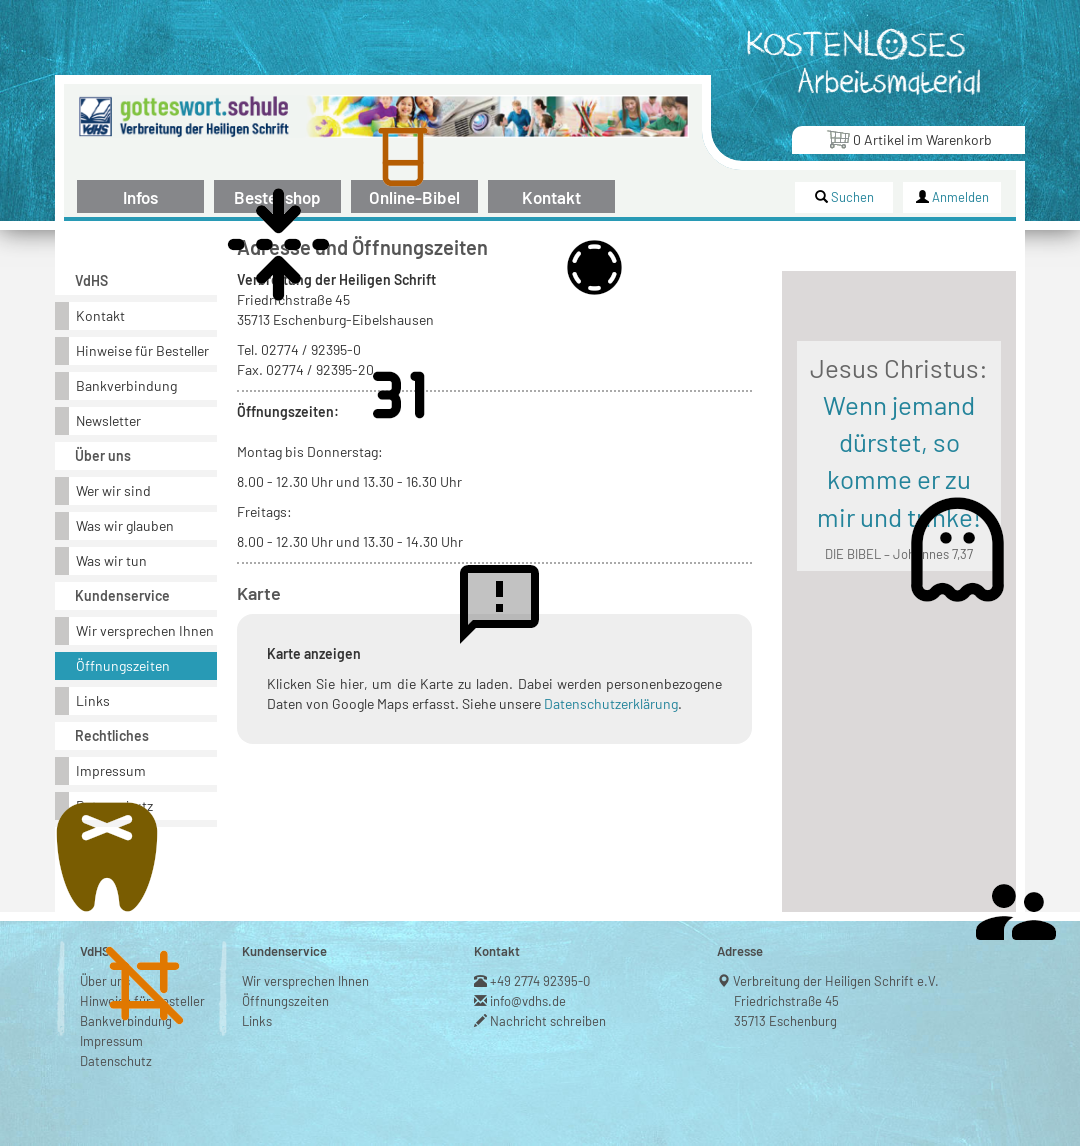 The image size is (1080, 1146). Describe the element at coordinates (278, 244) in the screenshot. I see `collapse or fold content section` at that location.